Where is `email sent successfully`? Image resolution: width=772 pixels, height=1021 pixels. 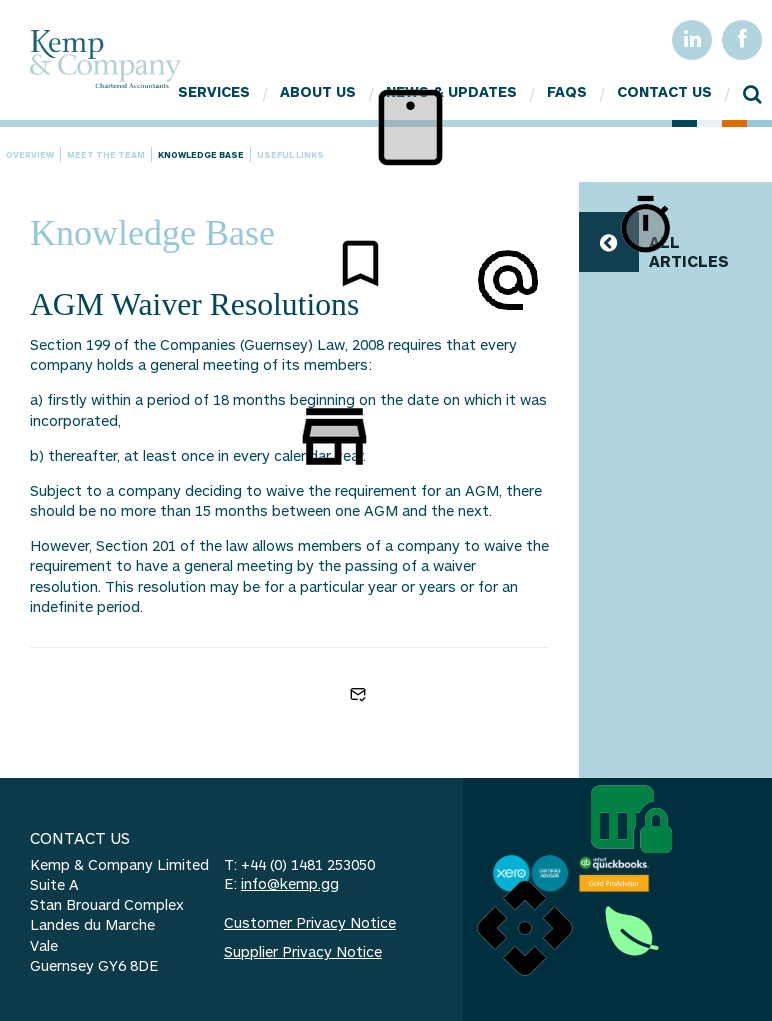 email sent successfully is located at coordinates (358, 694).